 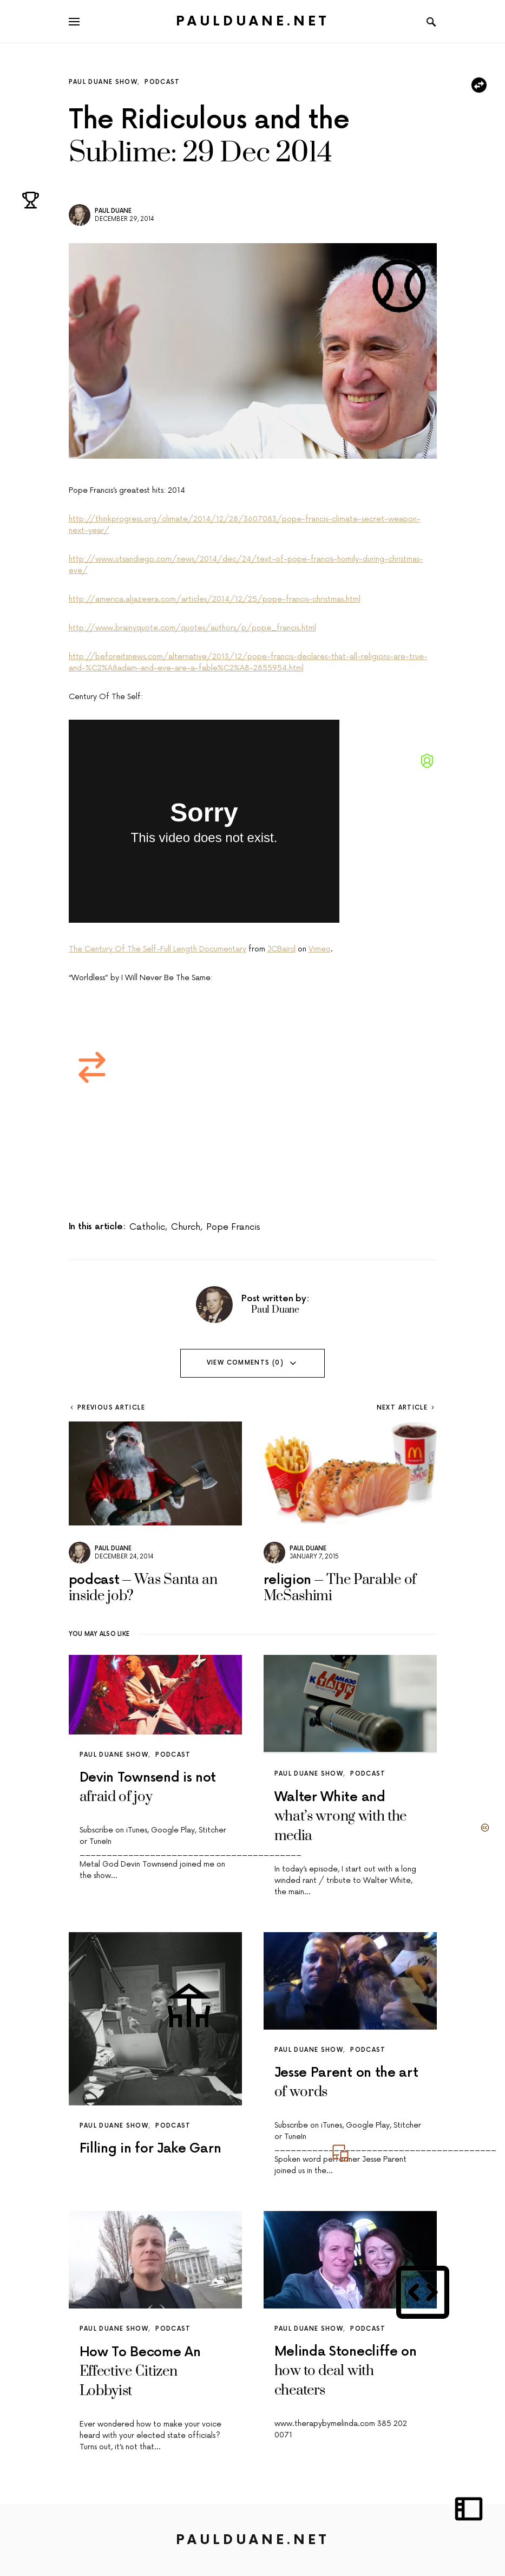 I want to click on toggle sidebar visibility, so click(x=469, y=2509).